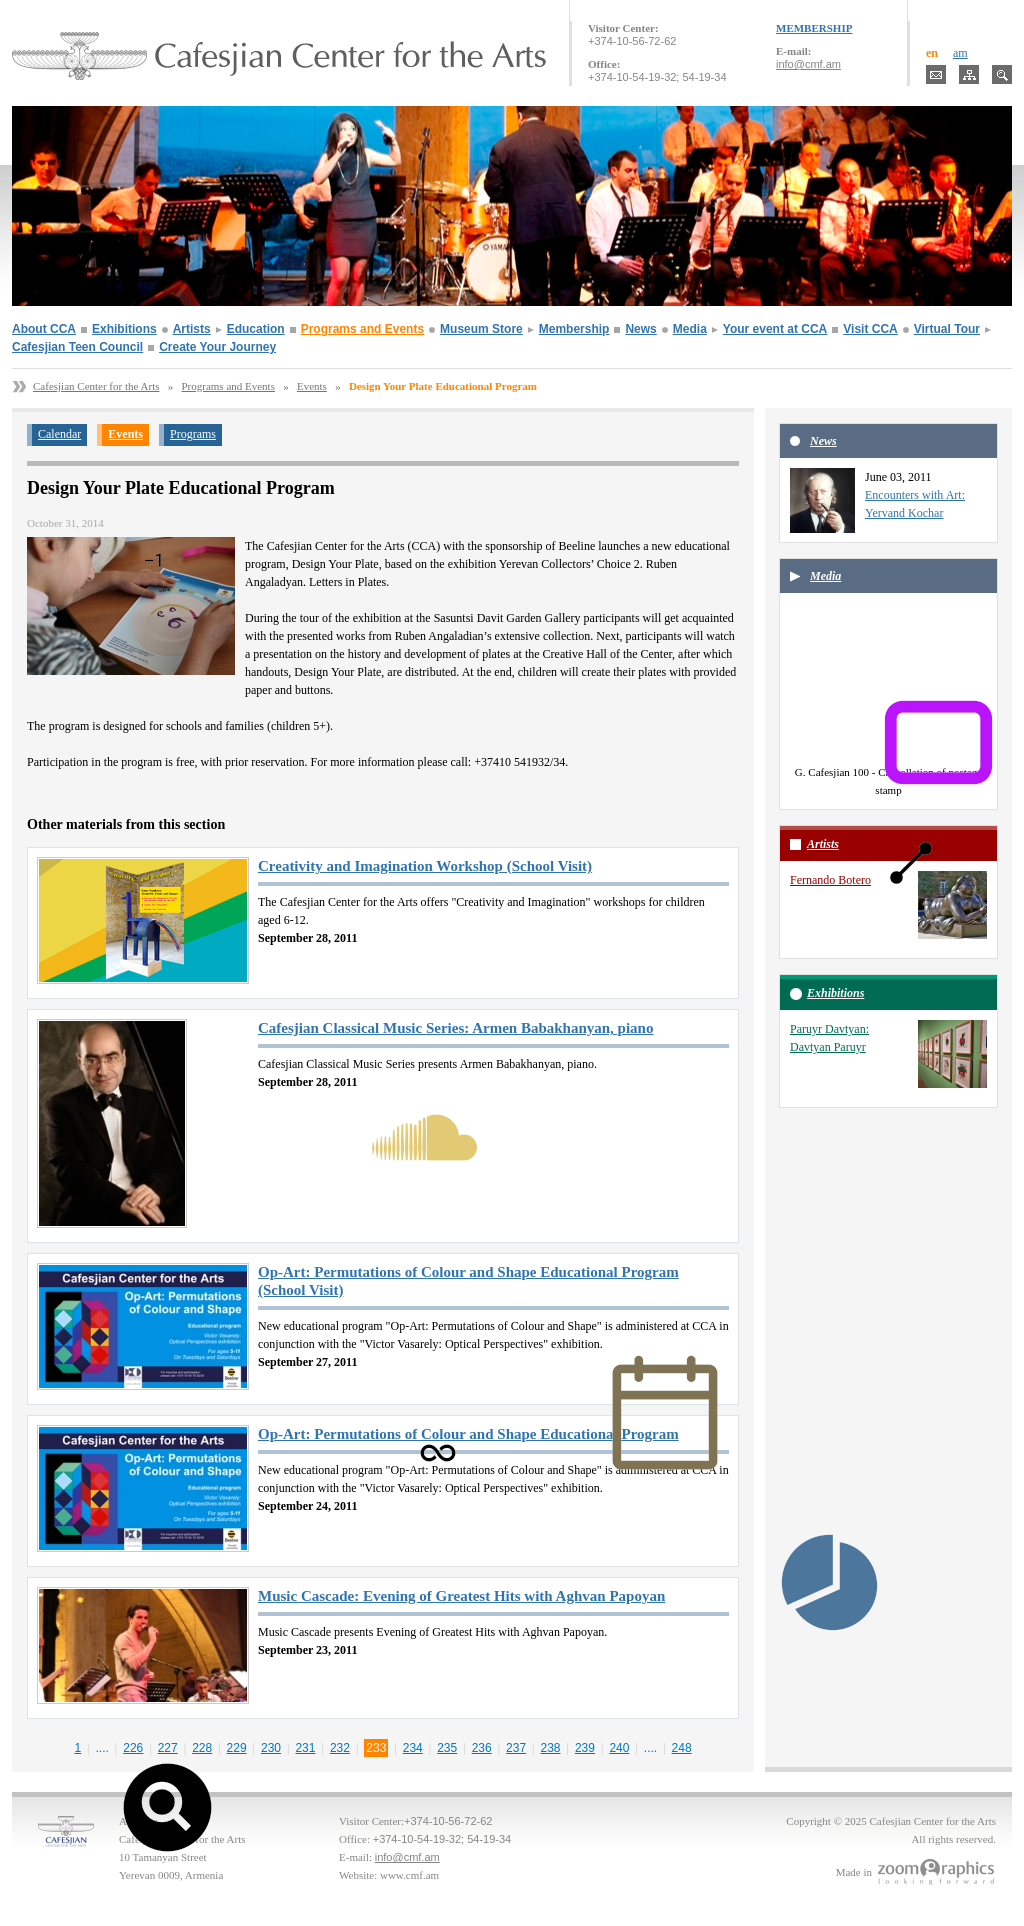  What do you see at coordinates (153, 560) in the screenshot?
I see `decrease exposure by one stop` at bounding box center [153, 560].